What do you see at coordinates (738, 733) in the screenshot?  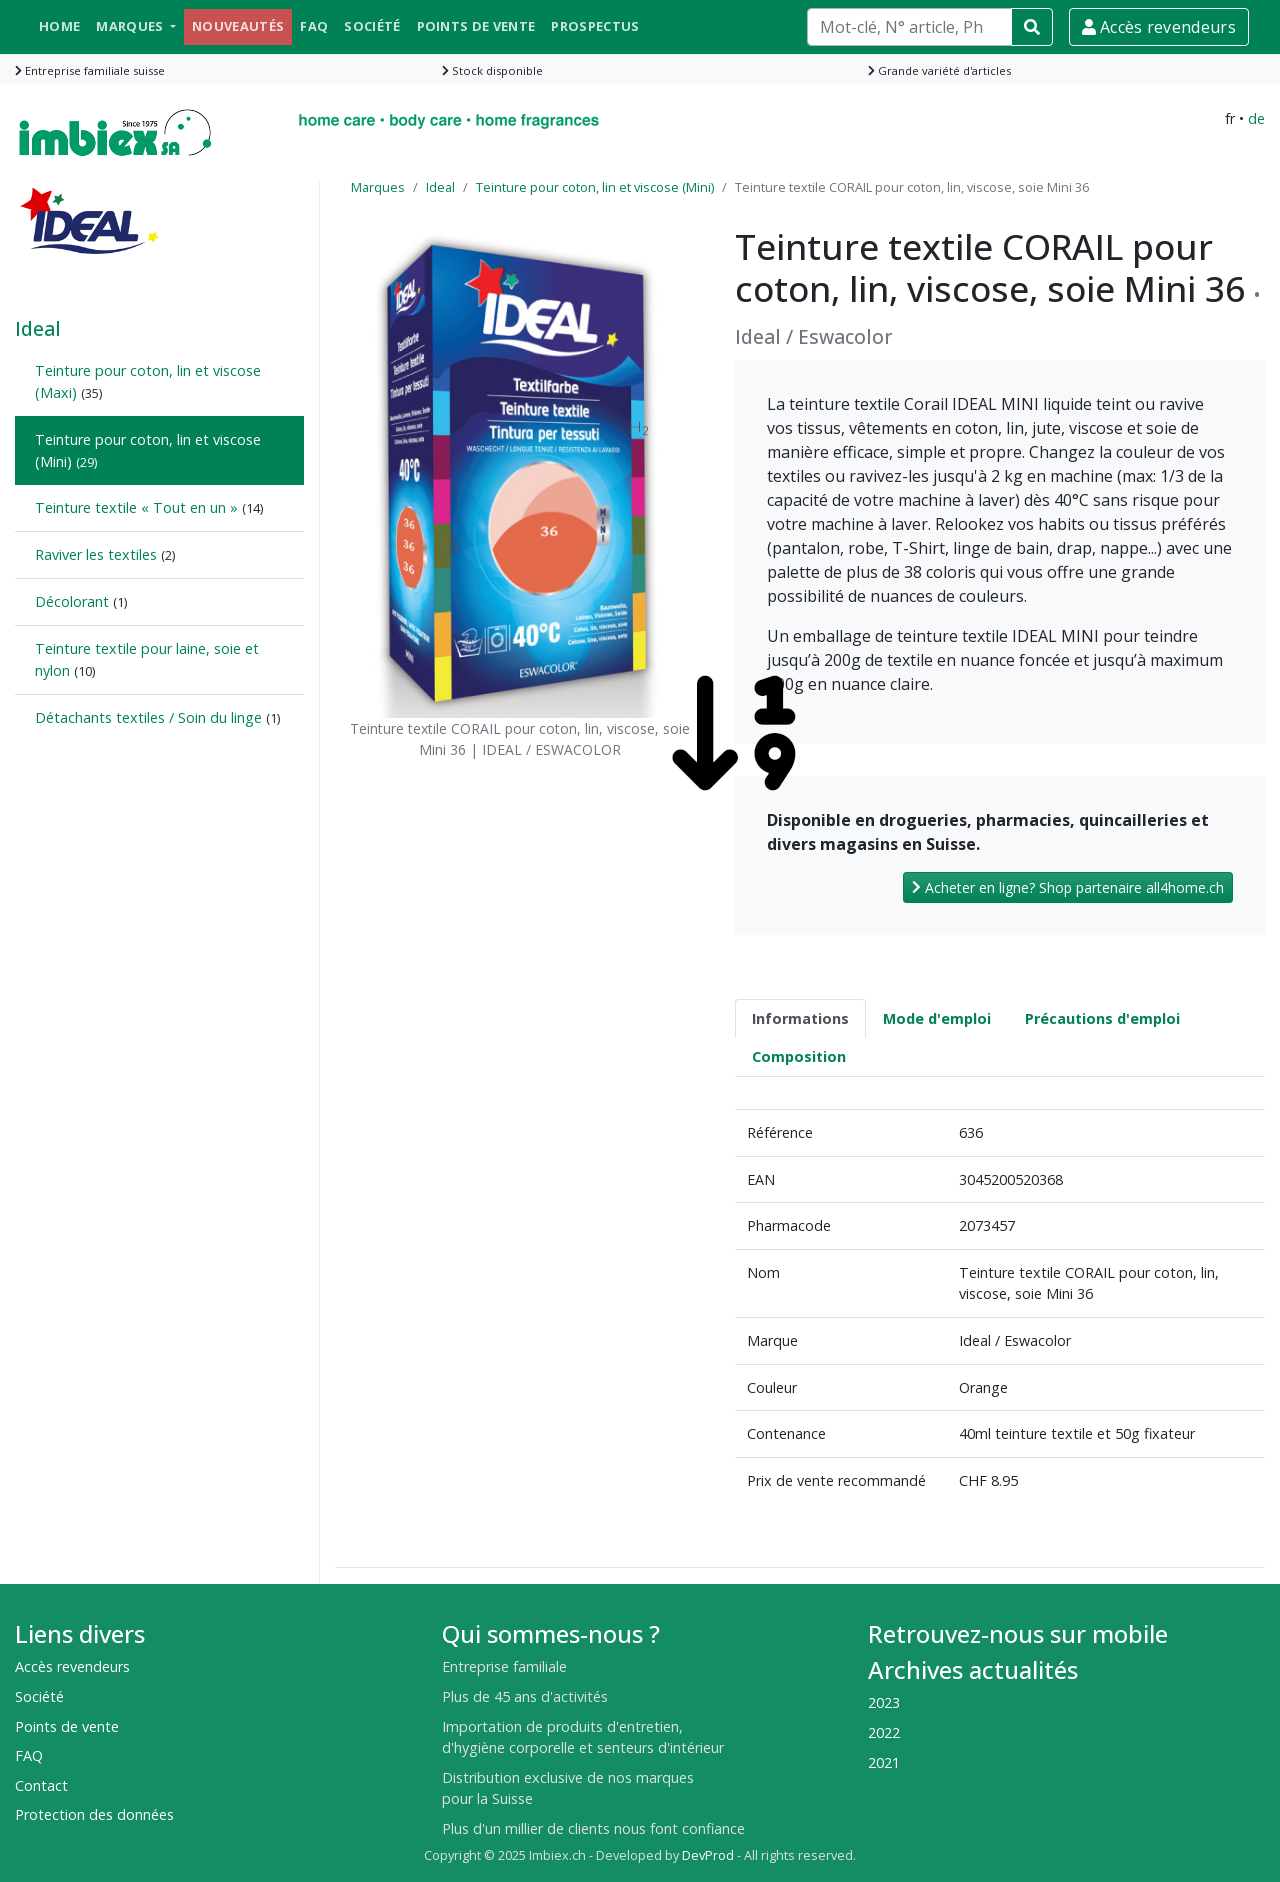 I see `sort items in ascending numerical order` at bounding box center [738, 733].